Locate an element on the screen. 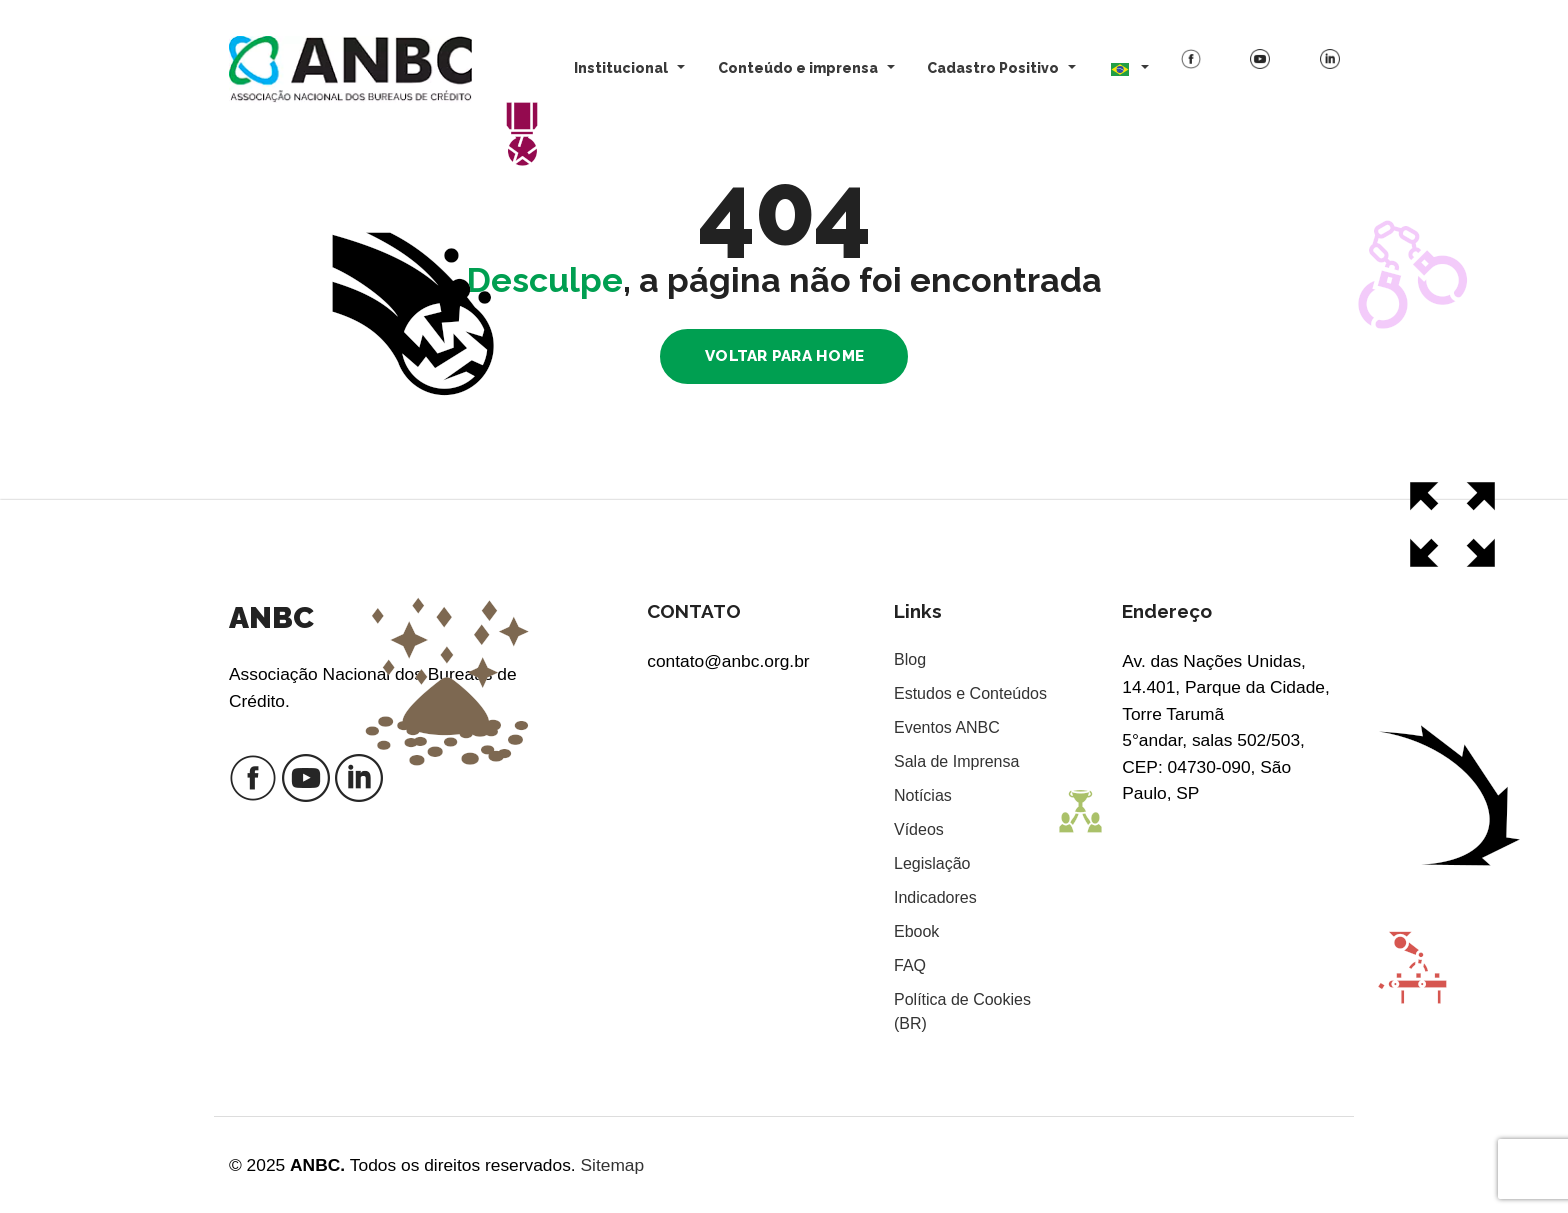 The image size is (1568, 1213). indicates restricted or locked content is located at coordinates (1412, 274).